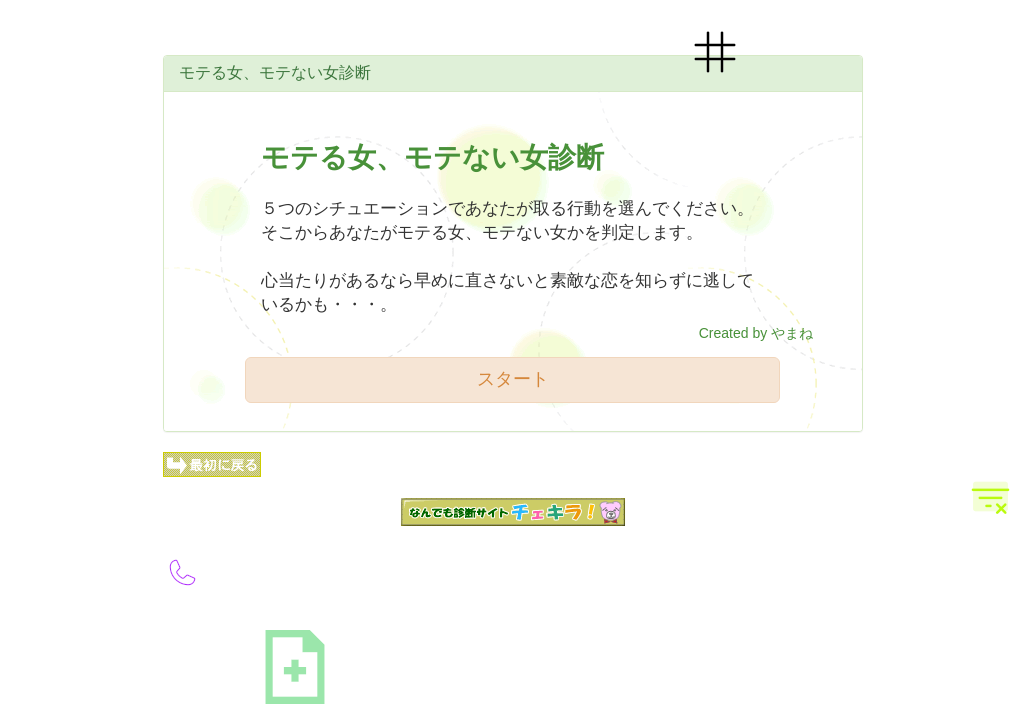 The height and width of the screenshot is (720, 1025). Describe the element at coordinates (295, 667) in the screenshot. I see `create a new document` at that location.